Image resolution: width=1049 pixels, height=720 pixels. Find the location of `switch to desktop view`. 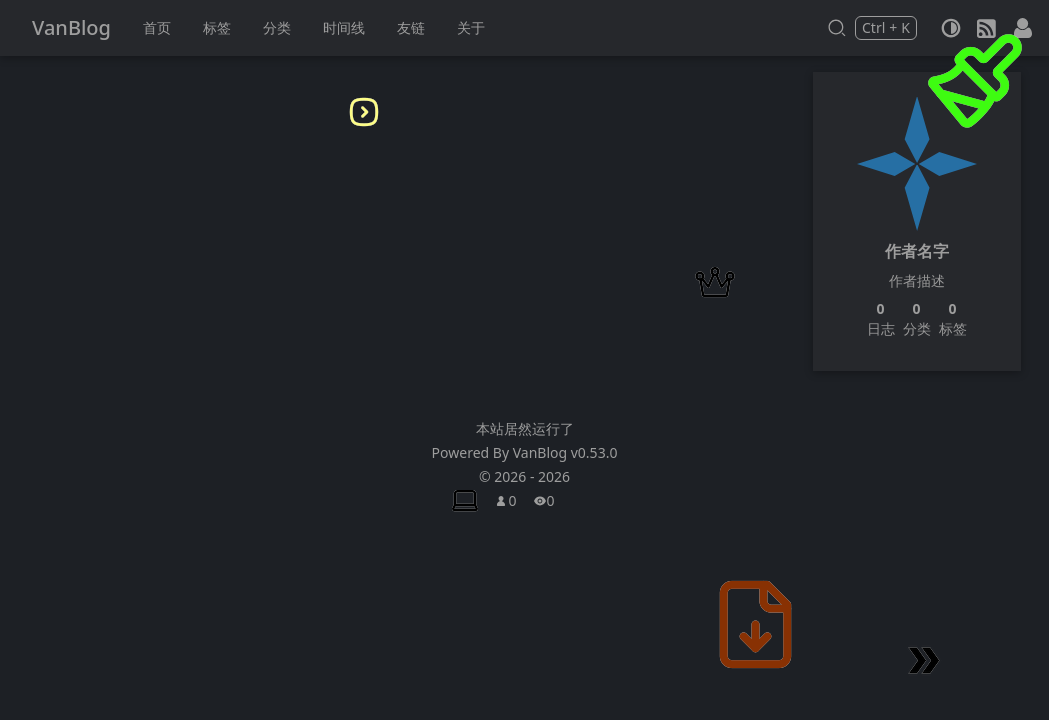

switch to desktop view is located at coordinates (465, 500).